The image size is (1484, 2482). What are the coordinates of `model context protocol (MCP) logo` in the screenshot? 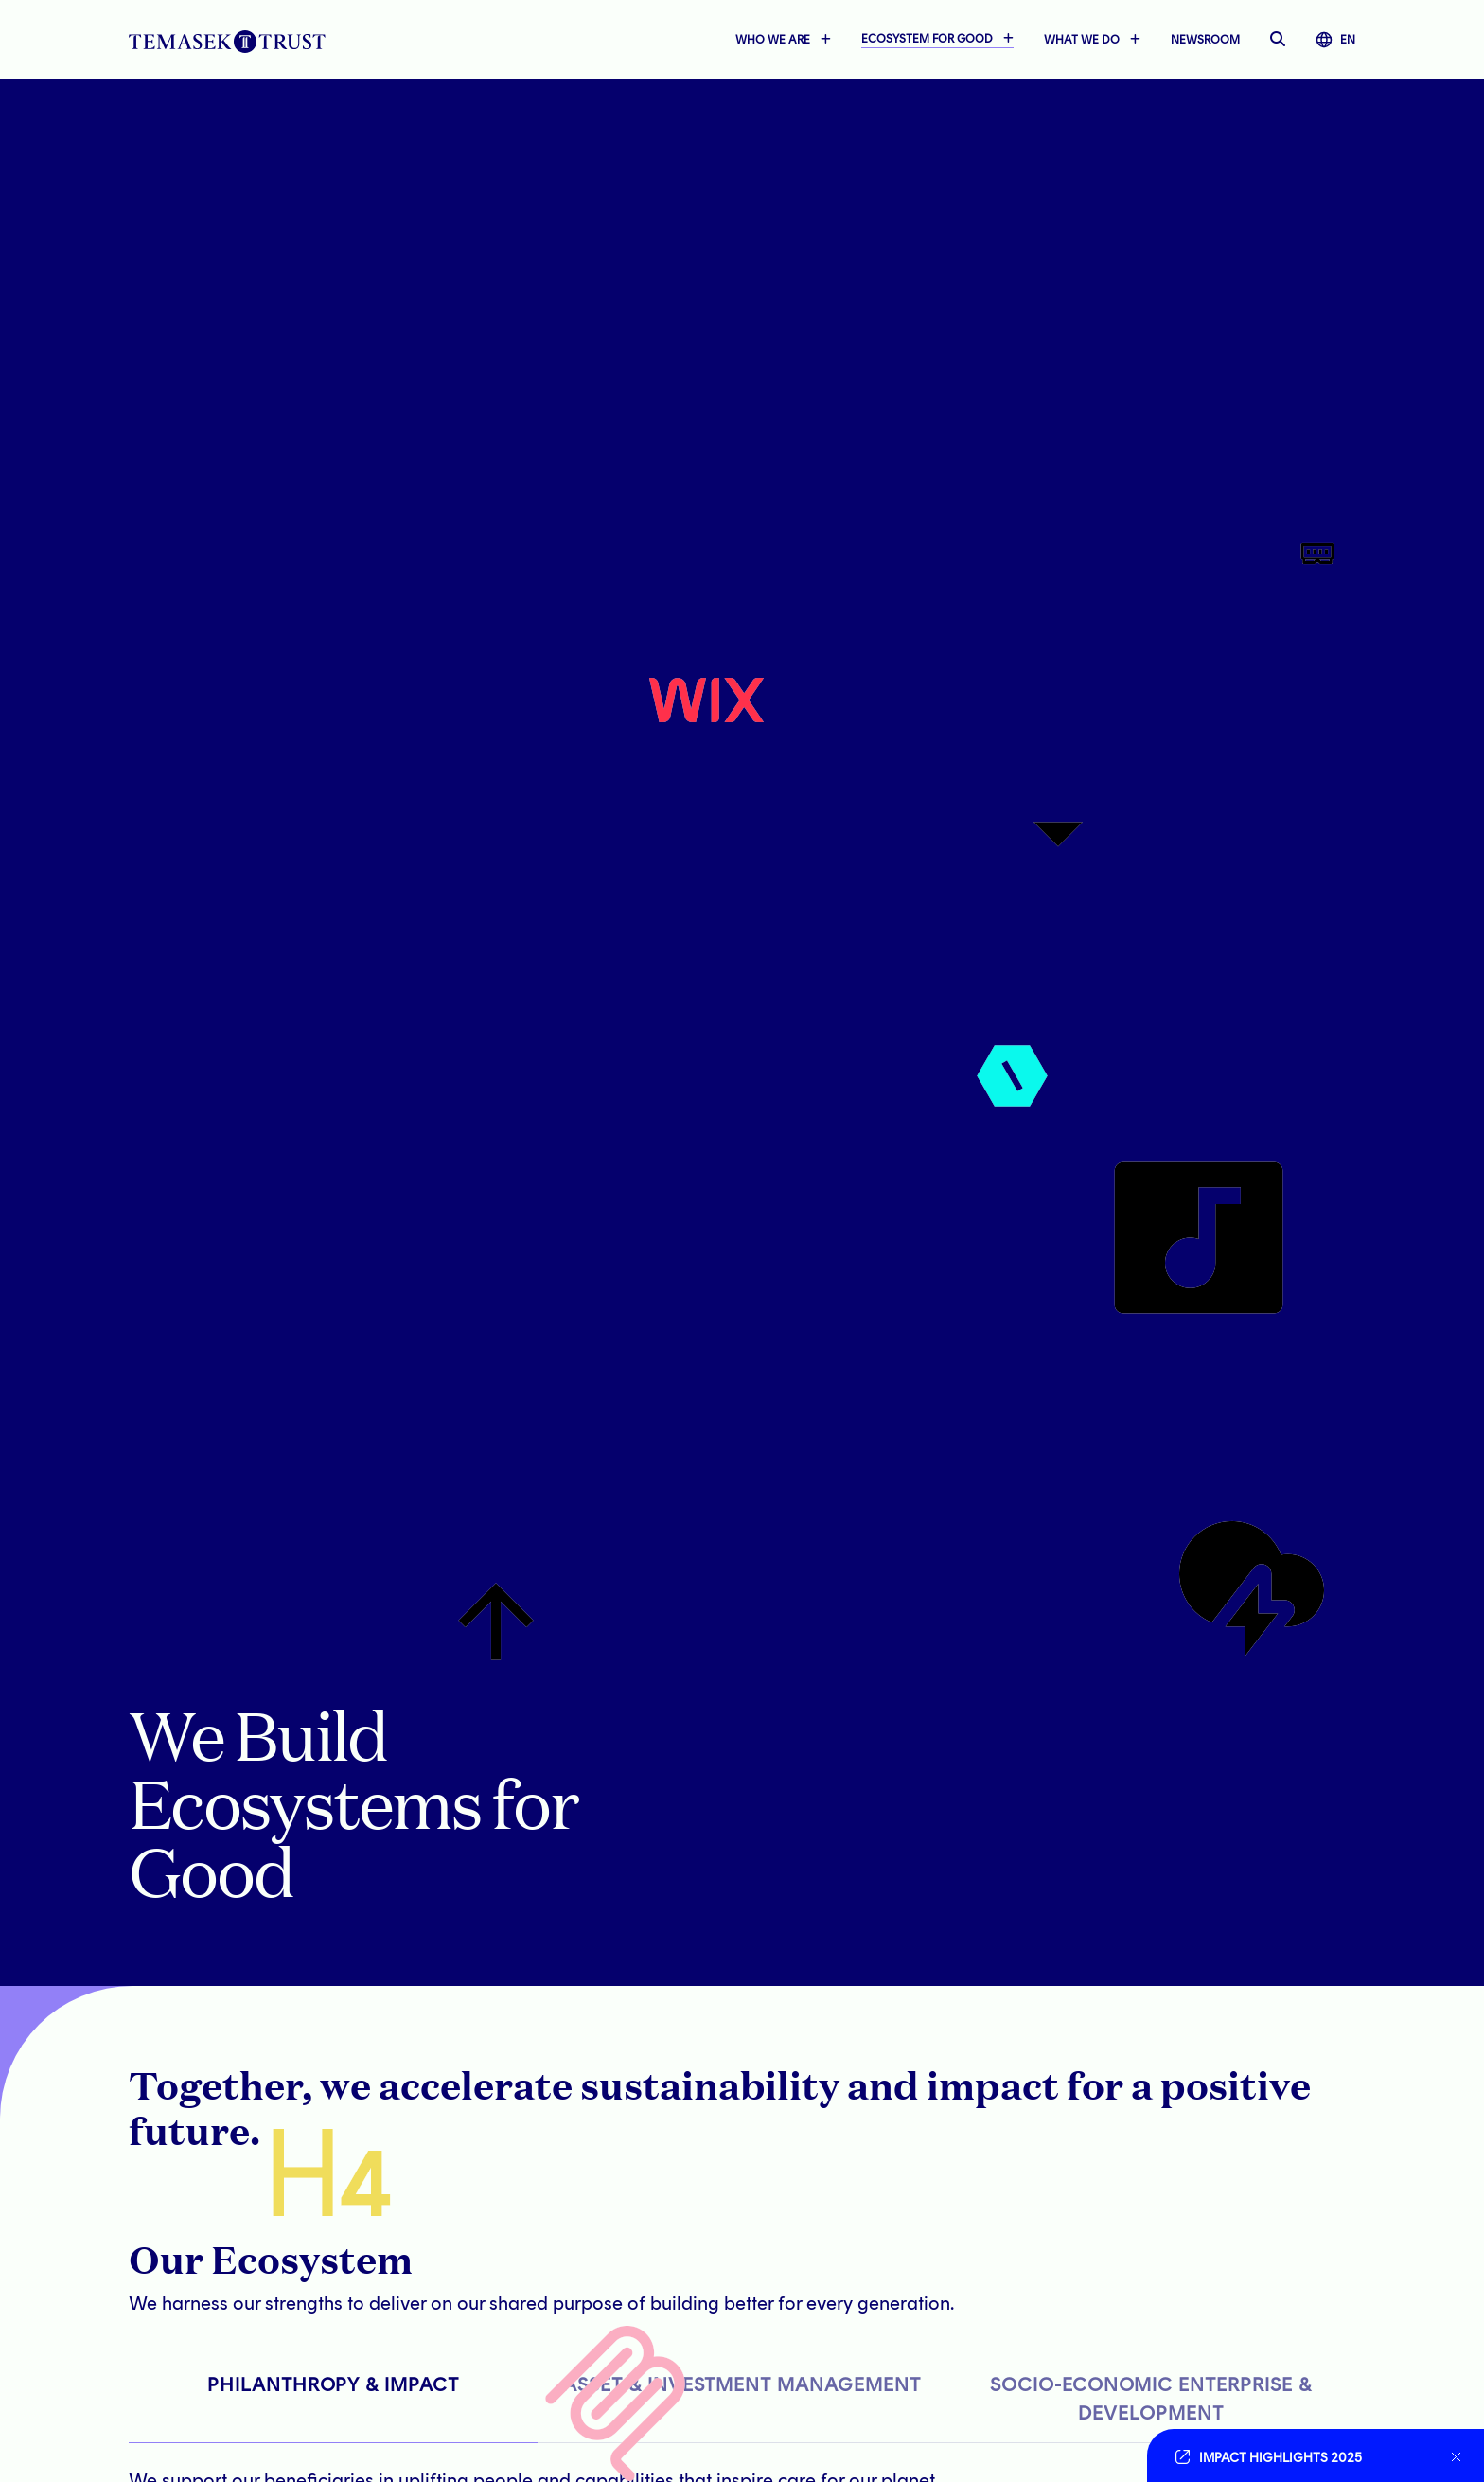 It's located at (615, 2403).